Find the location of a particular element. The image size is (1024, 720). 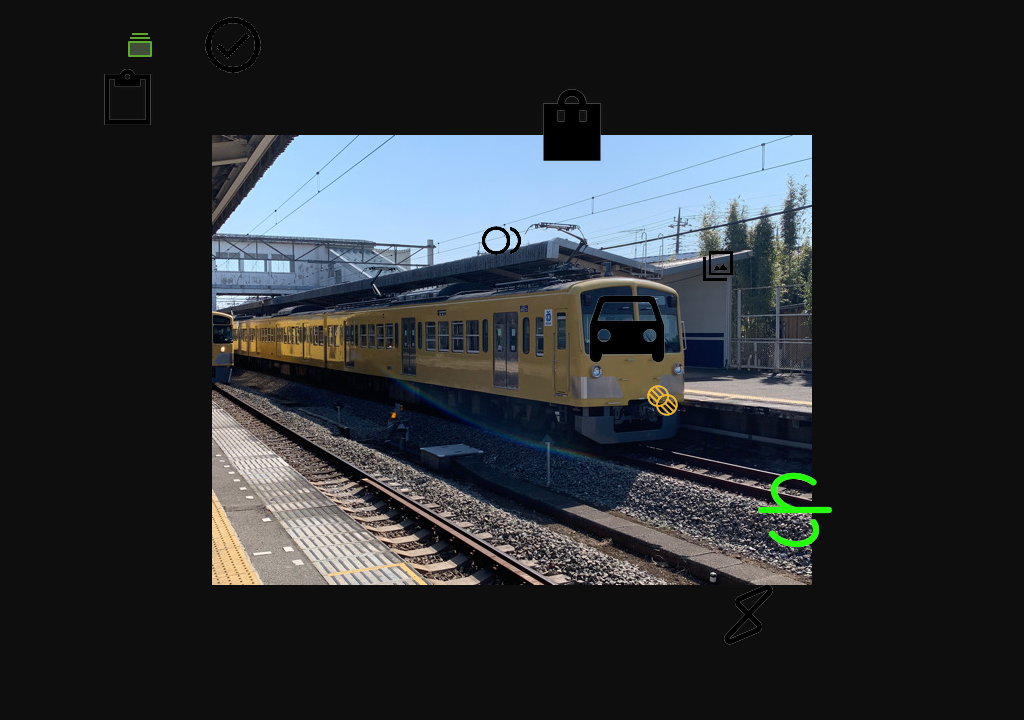

view or apply image filters is located at coordinates (718, 266).